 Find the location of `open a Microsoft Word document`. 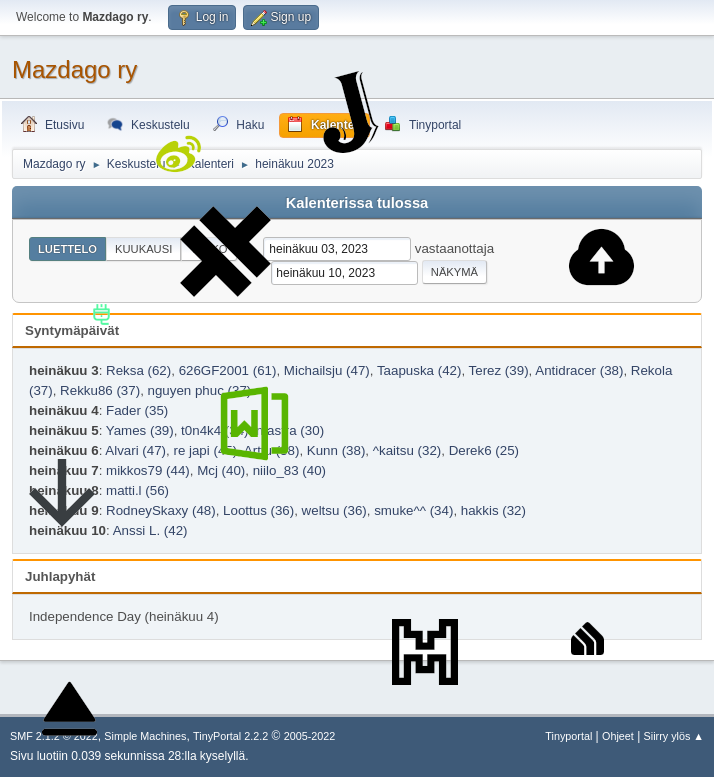

open a Microsoft Word document is located at coordinates (254, 423).